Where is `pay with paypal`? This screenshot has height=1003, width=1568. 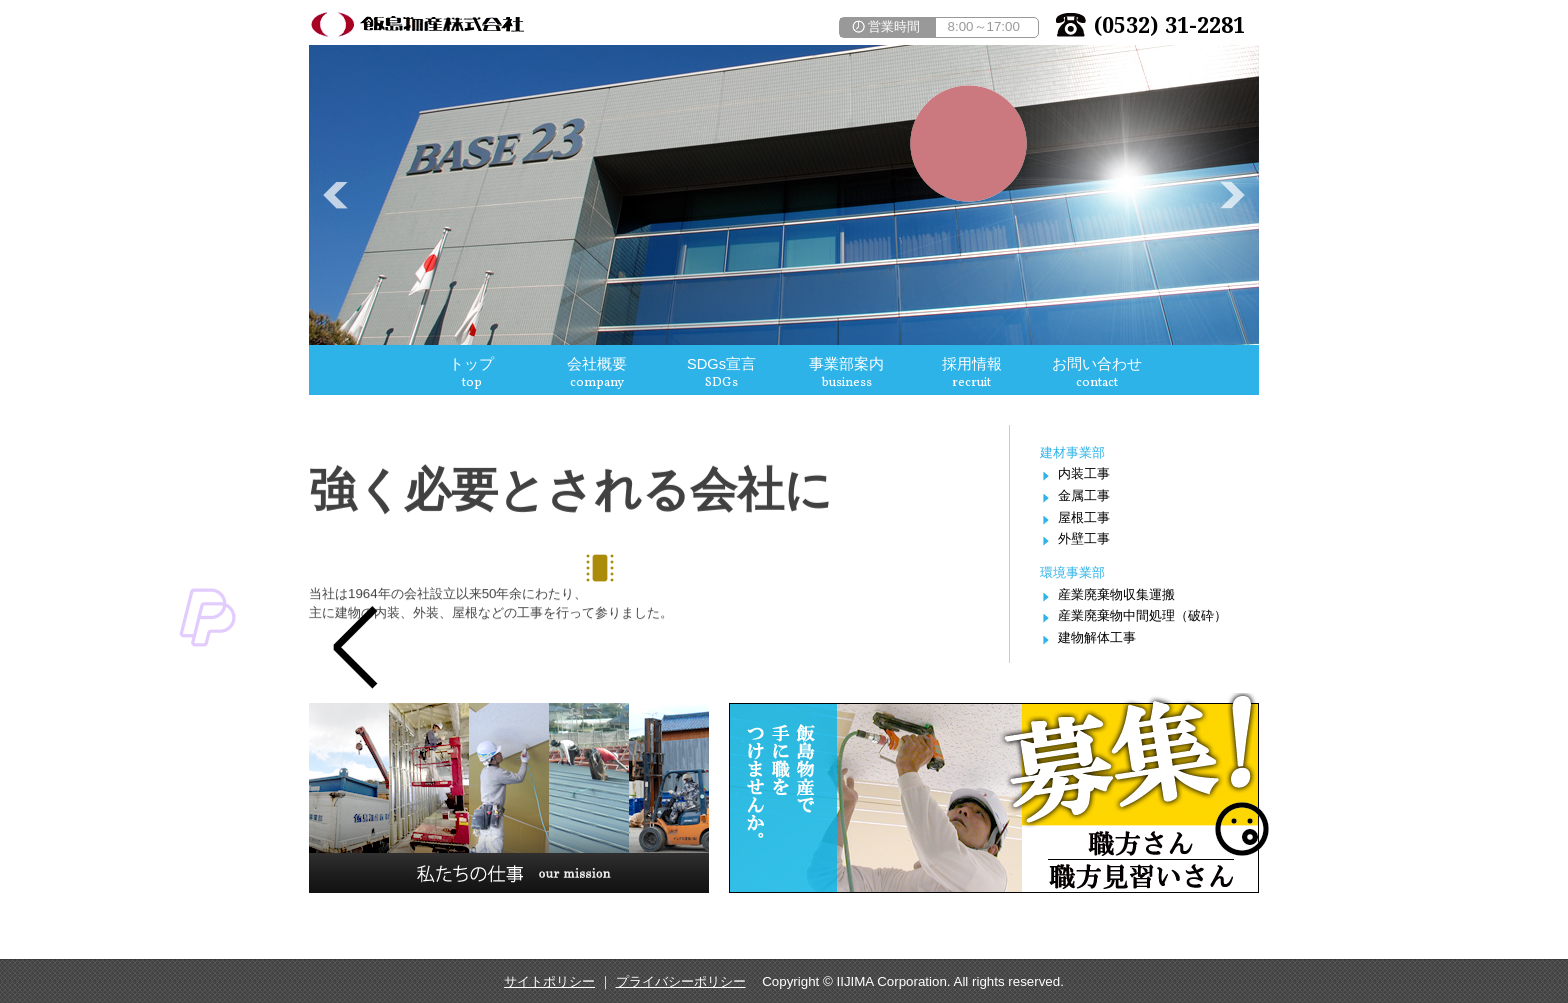 pay with paypal is located at coordinates (206, 617).